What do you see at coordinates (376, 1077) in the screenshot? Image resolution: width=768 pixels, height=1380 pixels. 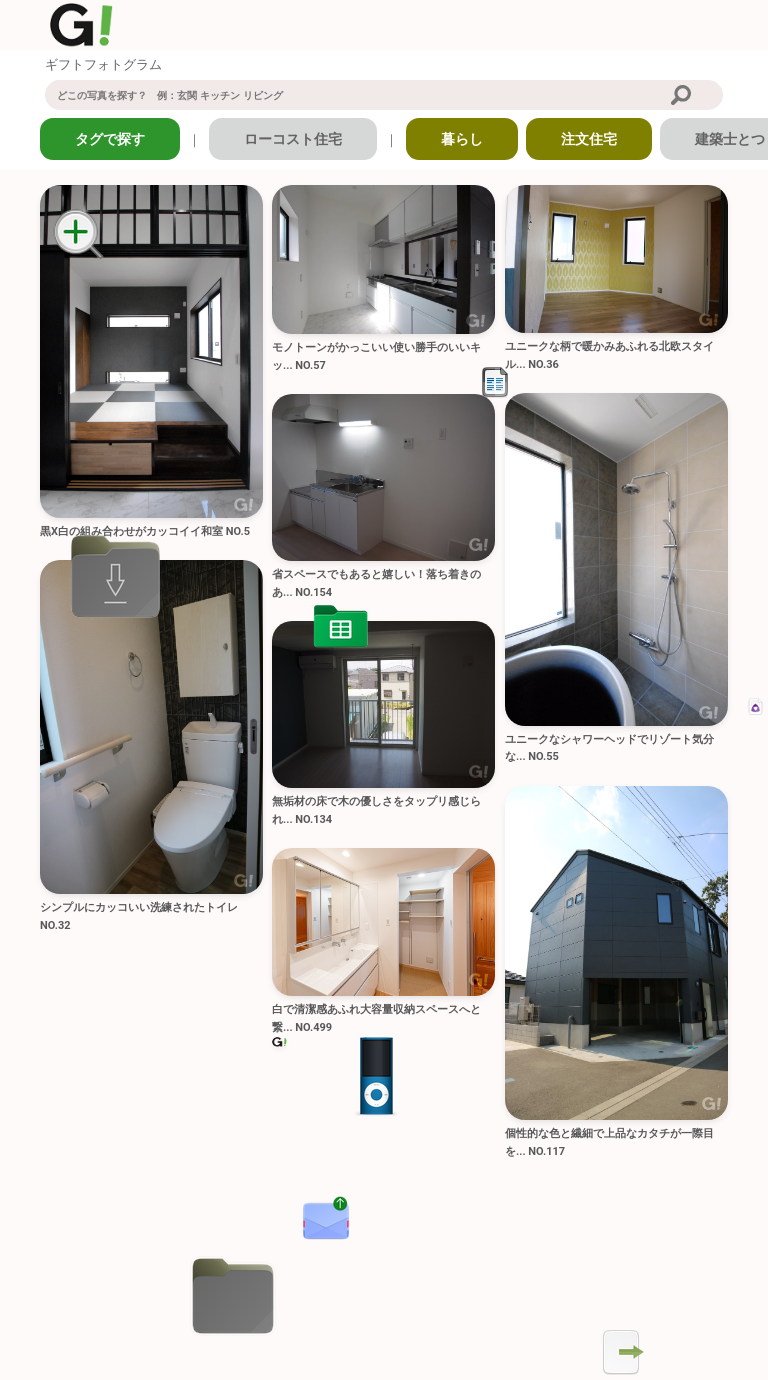 I see `iPod nano device connected` at bounding box center [376, 1077].